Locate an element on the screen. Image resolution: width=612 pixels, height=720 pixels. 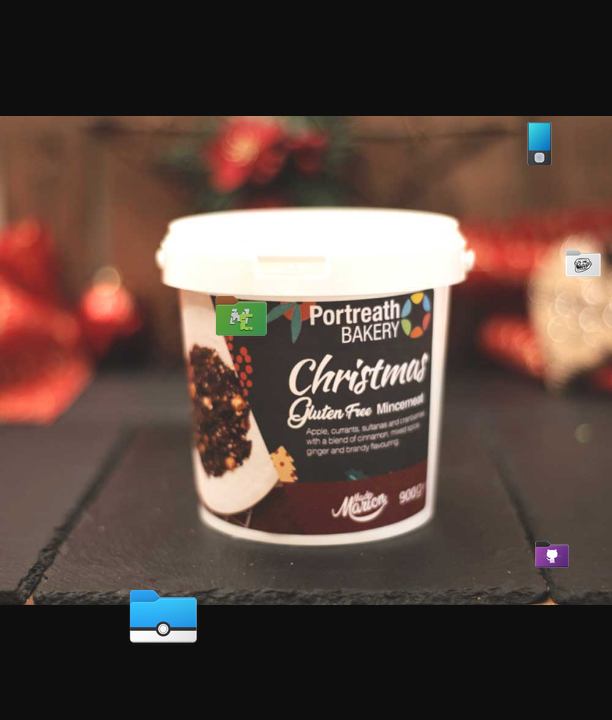
folder containing pokémon transfer data or saves is located at coordinates (163, 618).